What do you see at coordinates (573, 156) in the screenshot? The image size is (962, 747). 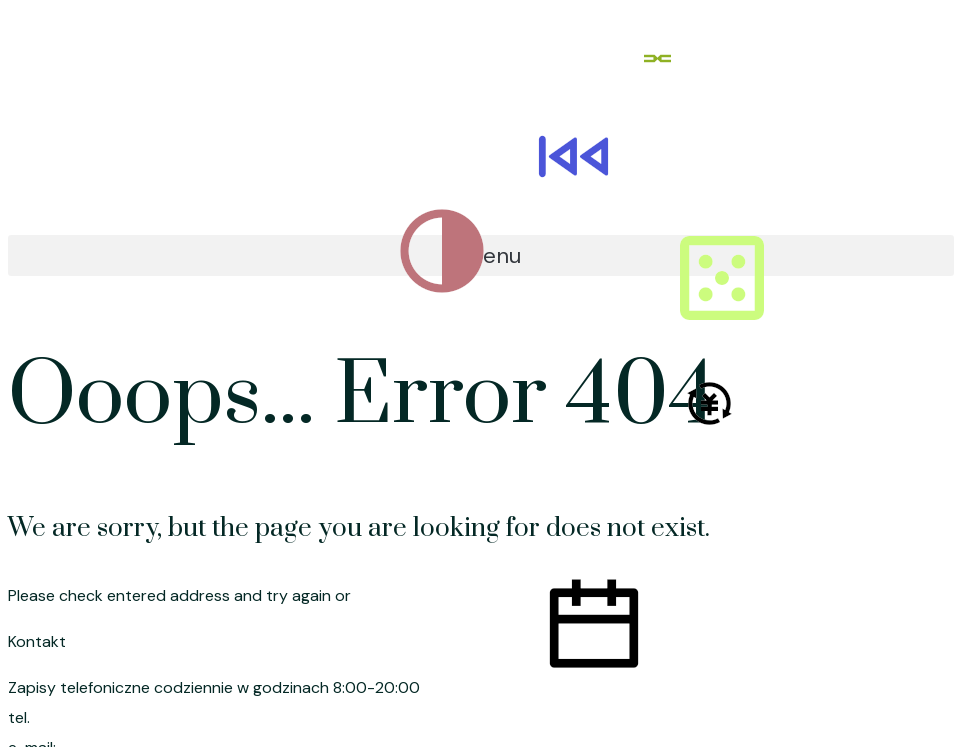 I see `skip to the beginning of the track` at bounding box center [573, 156].